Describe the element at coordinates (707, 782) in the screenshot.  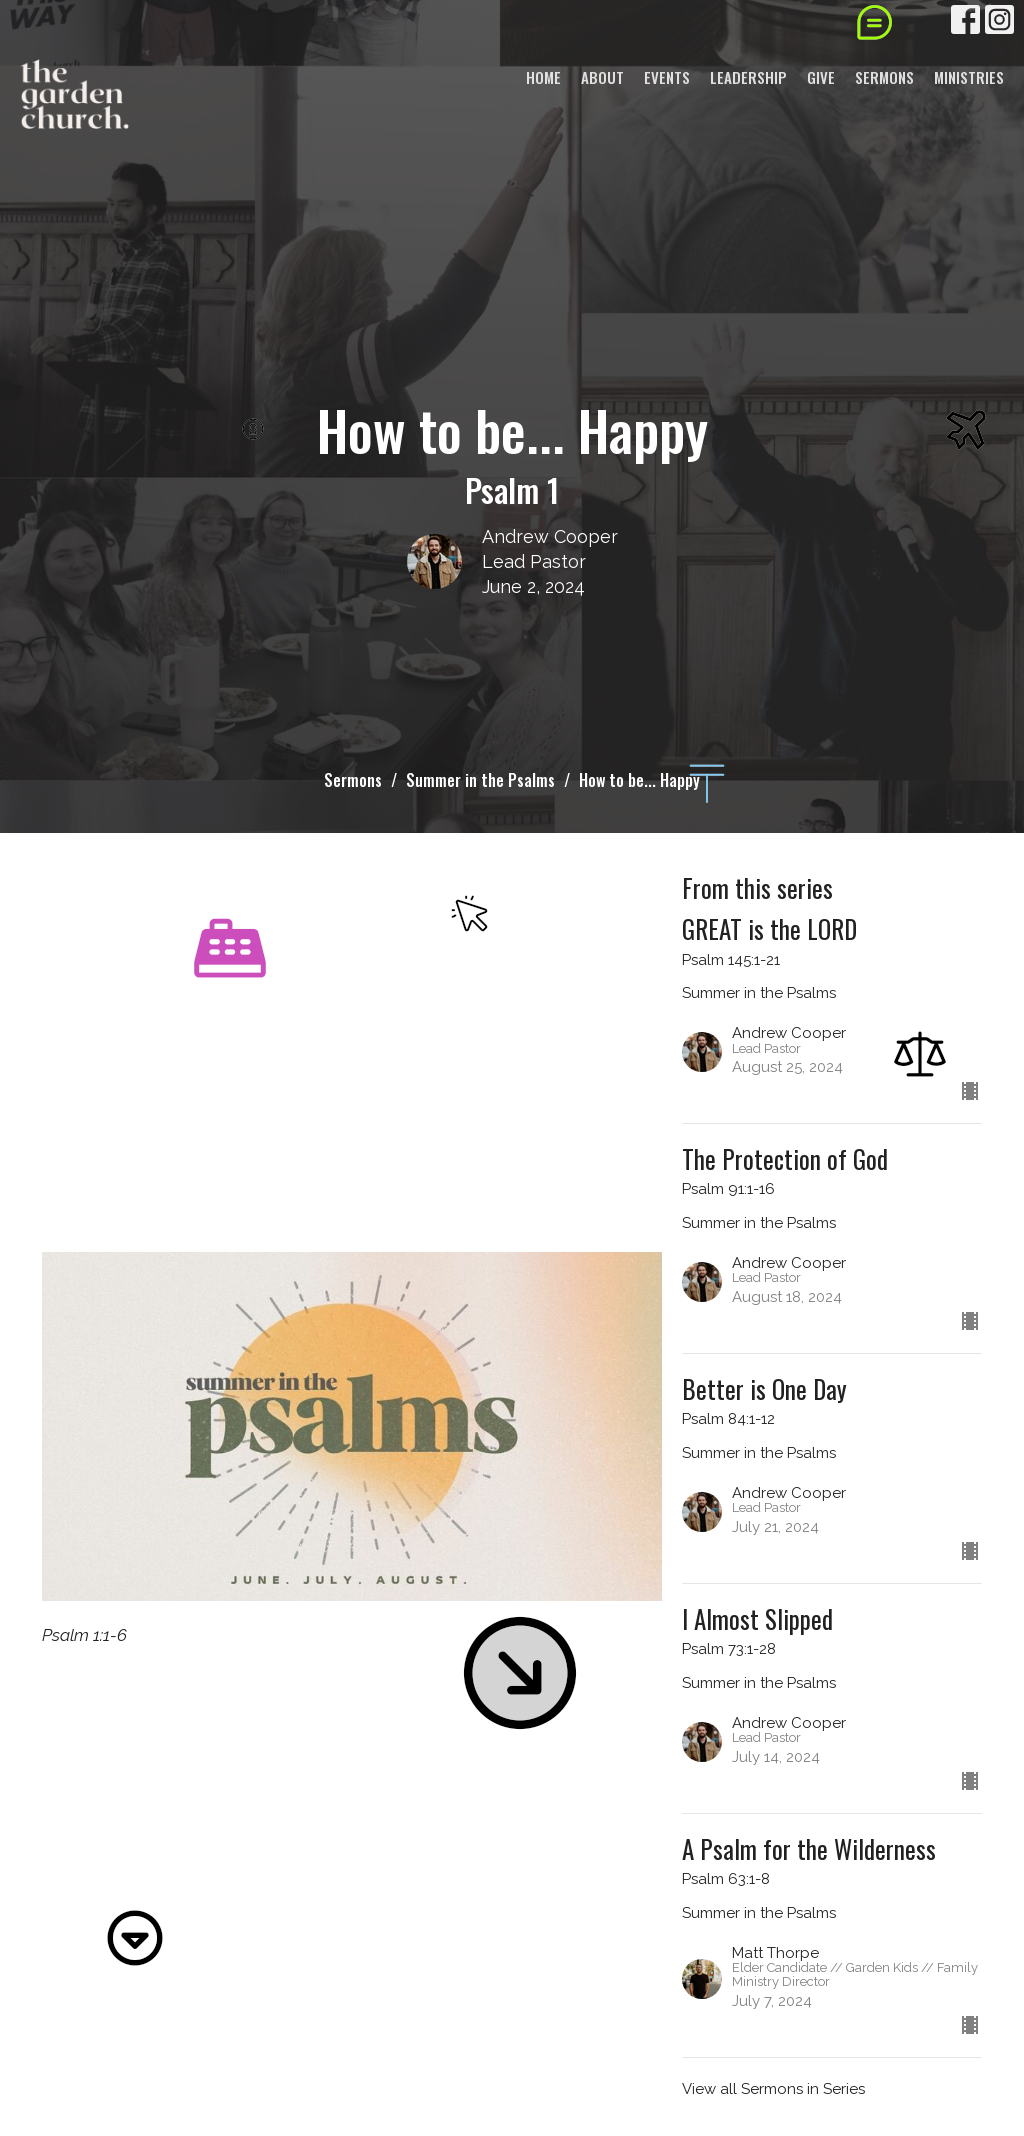
I see `indicates kazakhstani tenge currency` at that location.